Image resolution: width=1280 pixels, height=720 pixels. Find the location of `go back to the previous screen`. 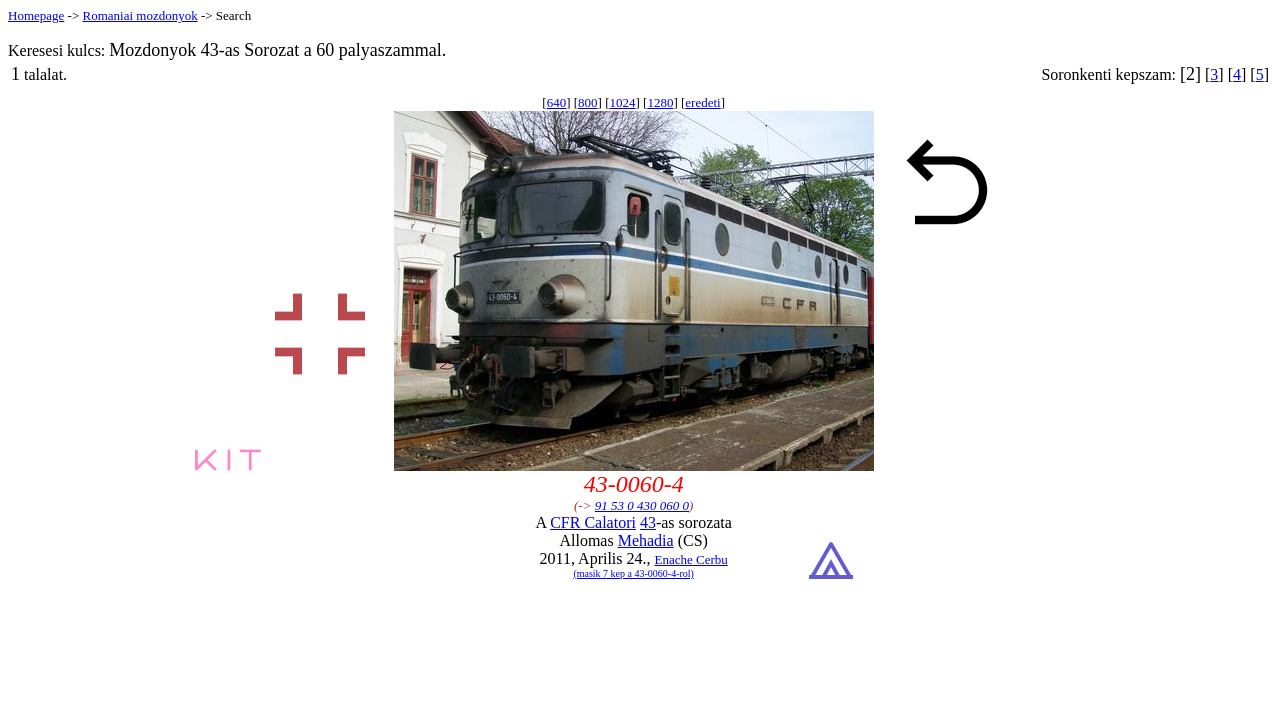

go back to the previous screen is located at coordinates (949, 186).